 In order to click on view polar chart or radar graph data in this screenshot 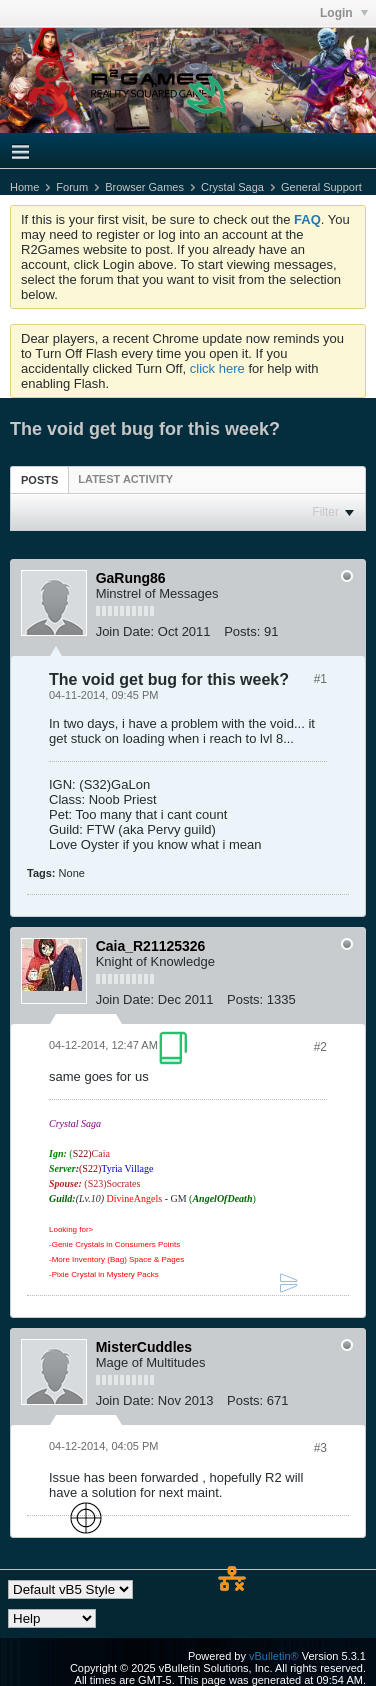, I will do `click(86, 1518)`.